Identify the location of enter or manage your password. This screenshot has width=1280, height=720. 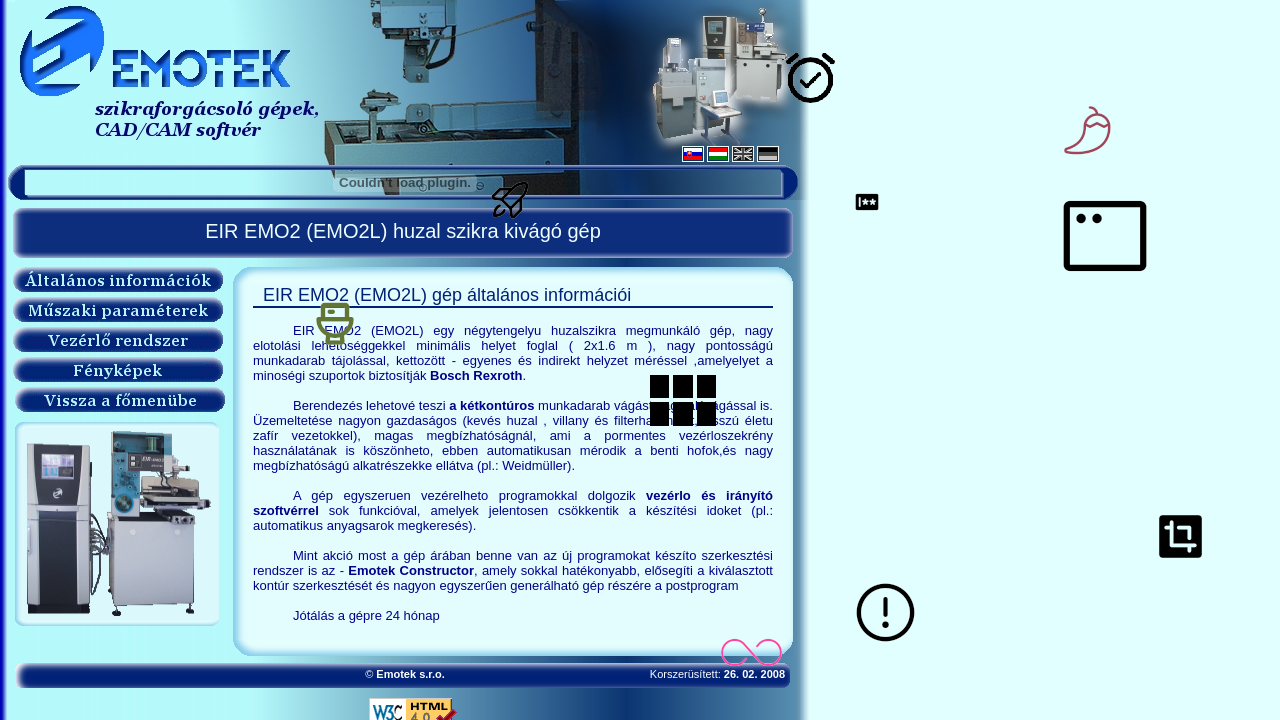
(867, 202).